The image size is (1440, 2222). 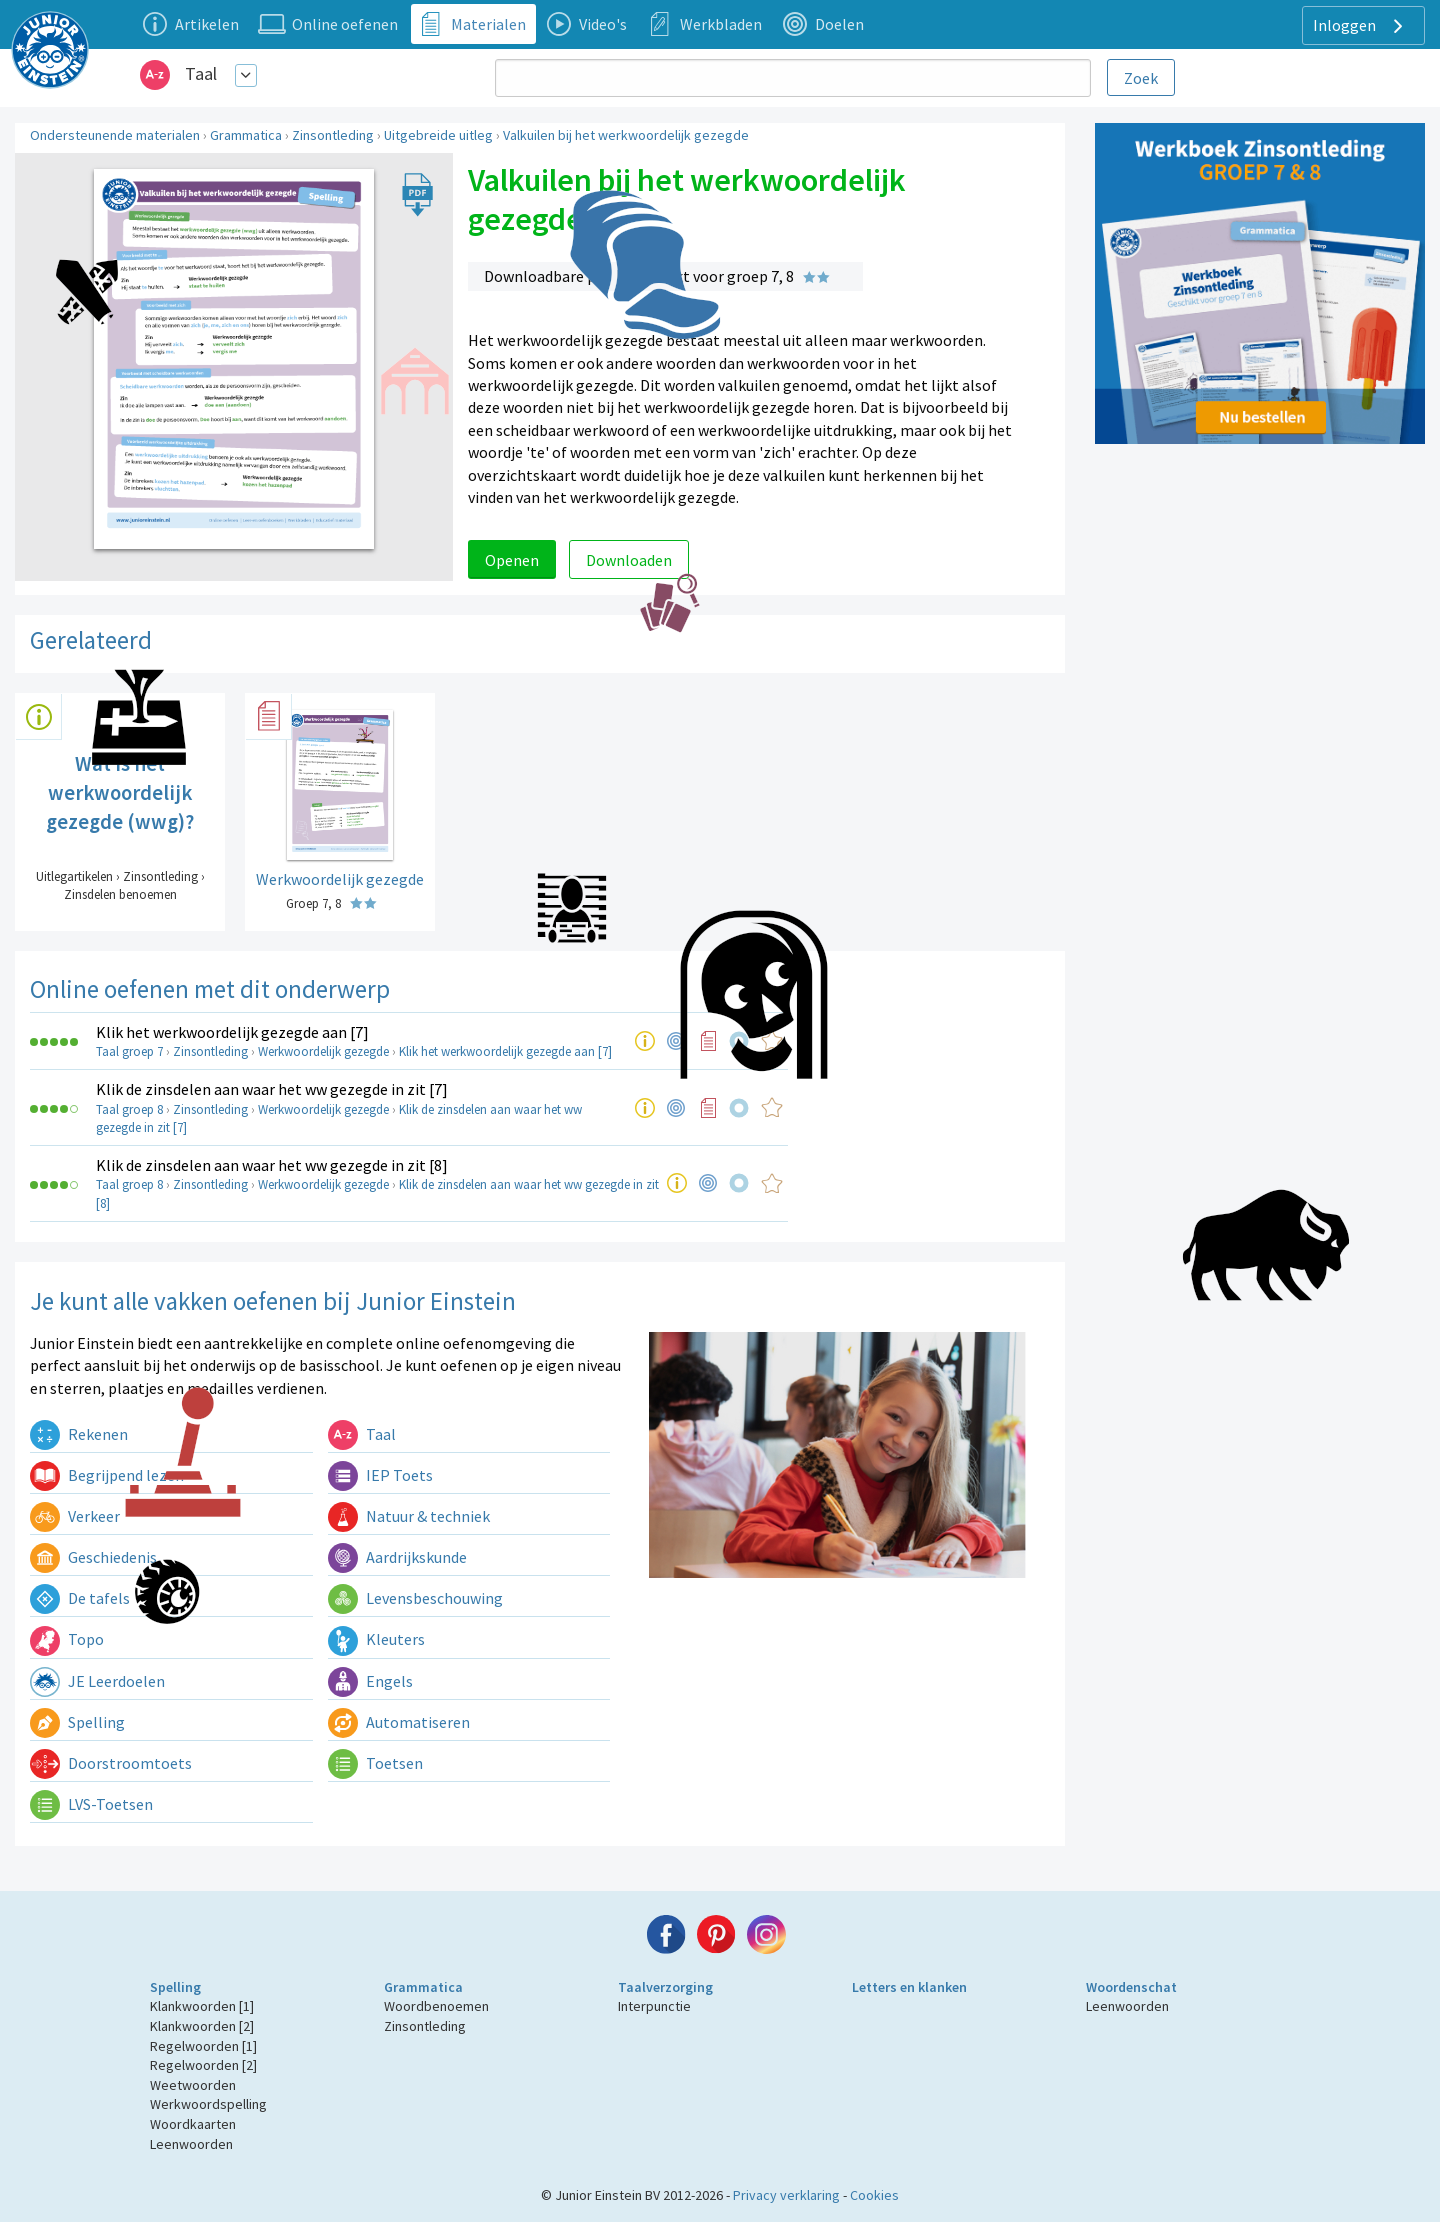 What do you see at coordinates (139, 718) in the screenshot?
I see `craft or forge a new sword` at bounding box center [139, 718].